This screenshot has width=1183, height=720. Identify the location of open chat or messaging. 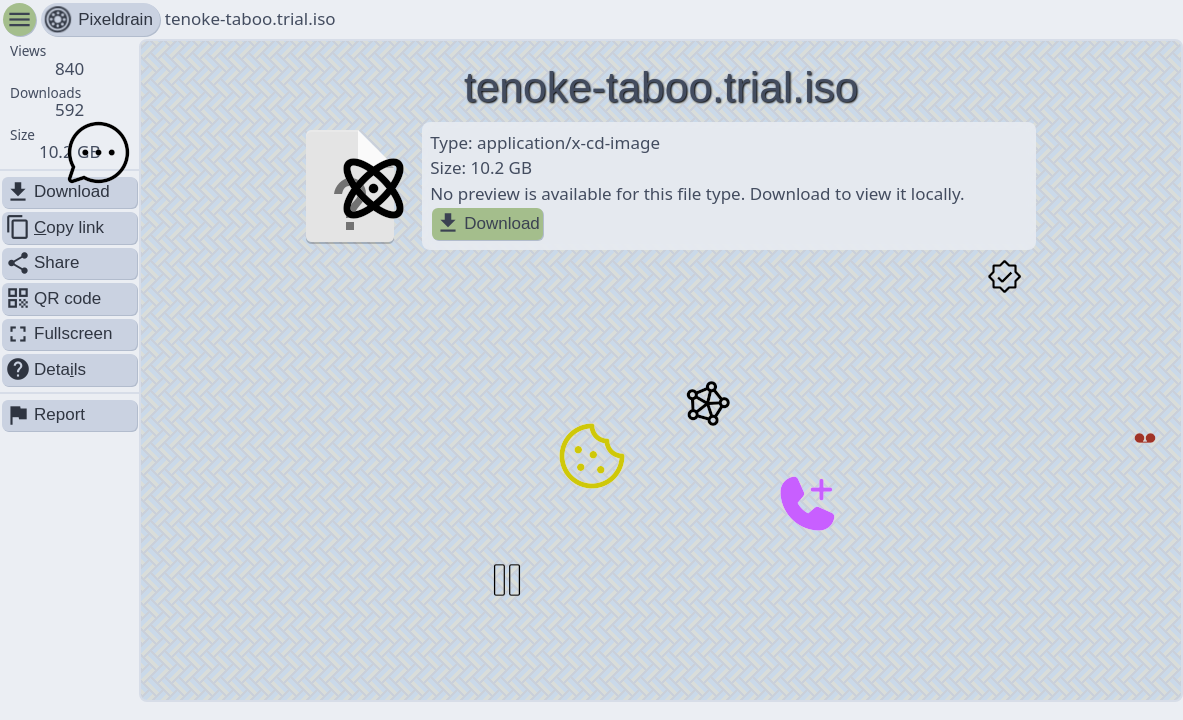
(98, 152).